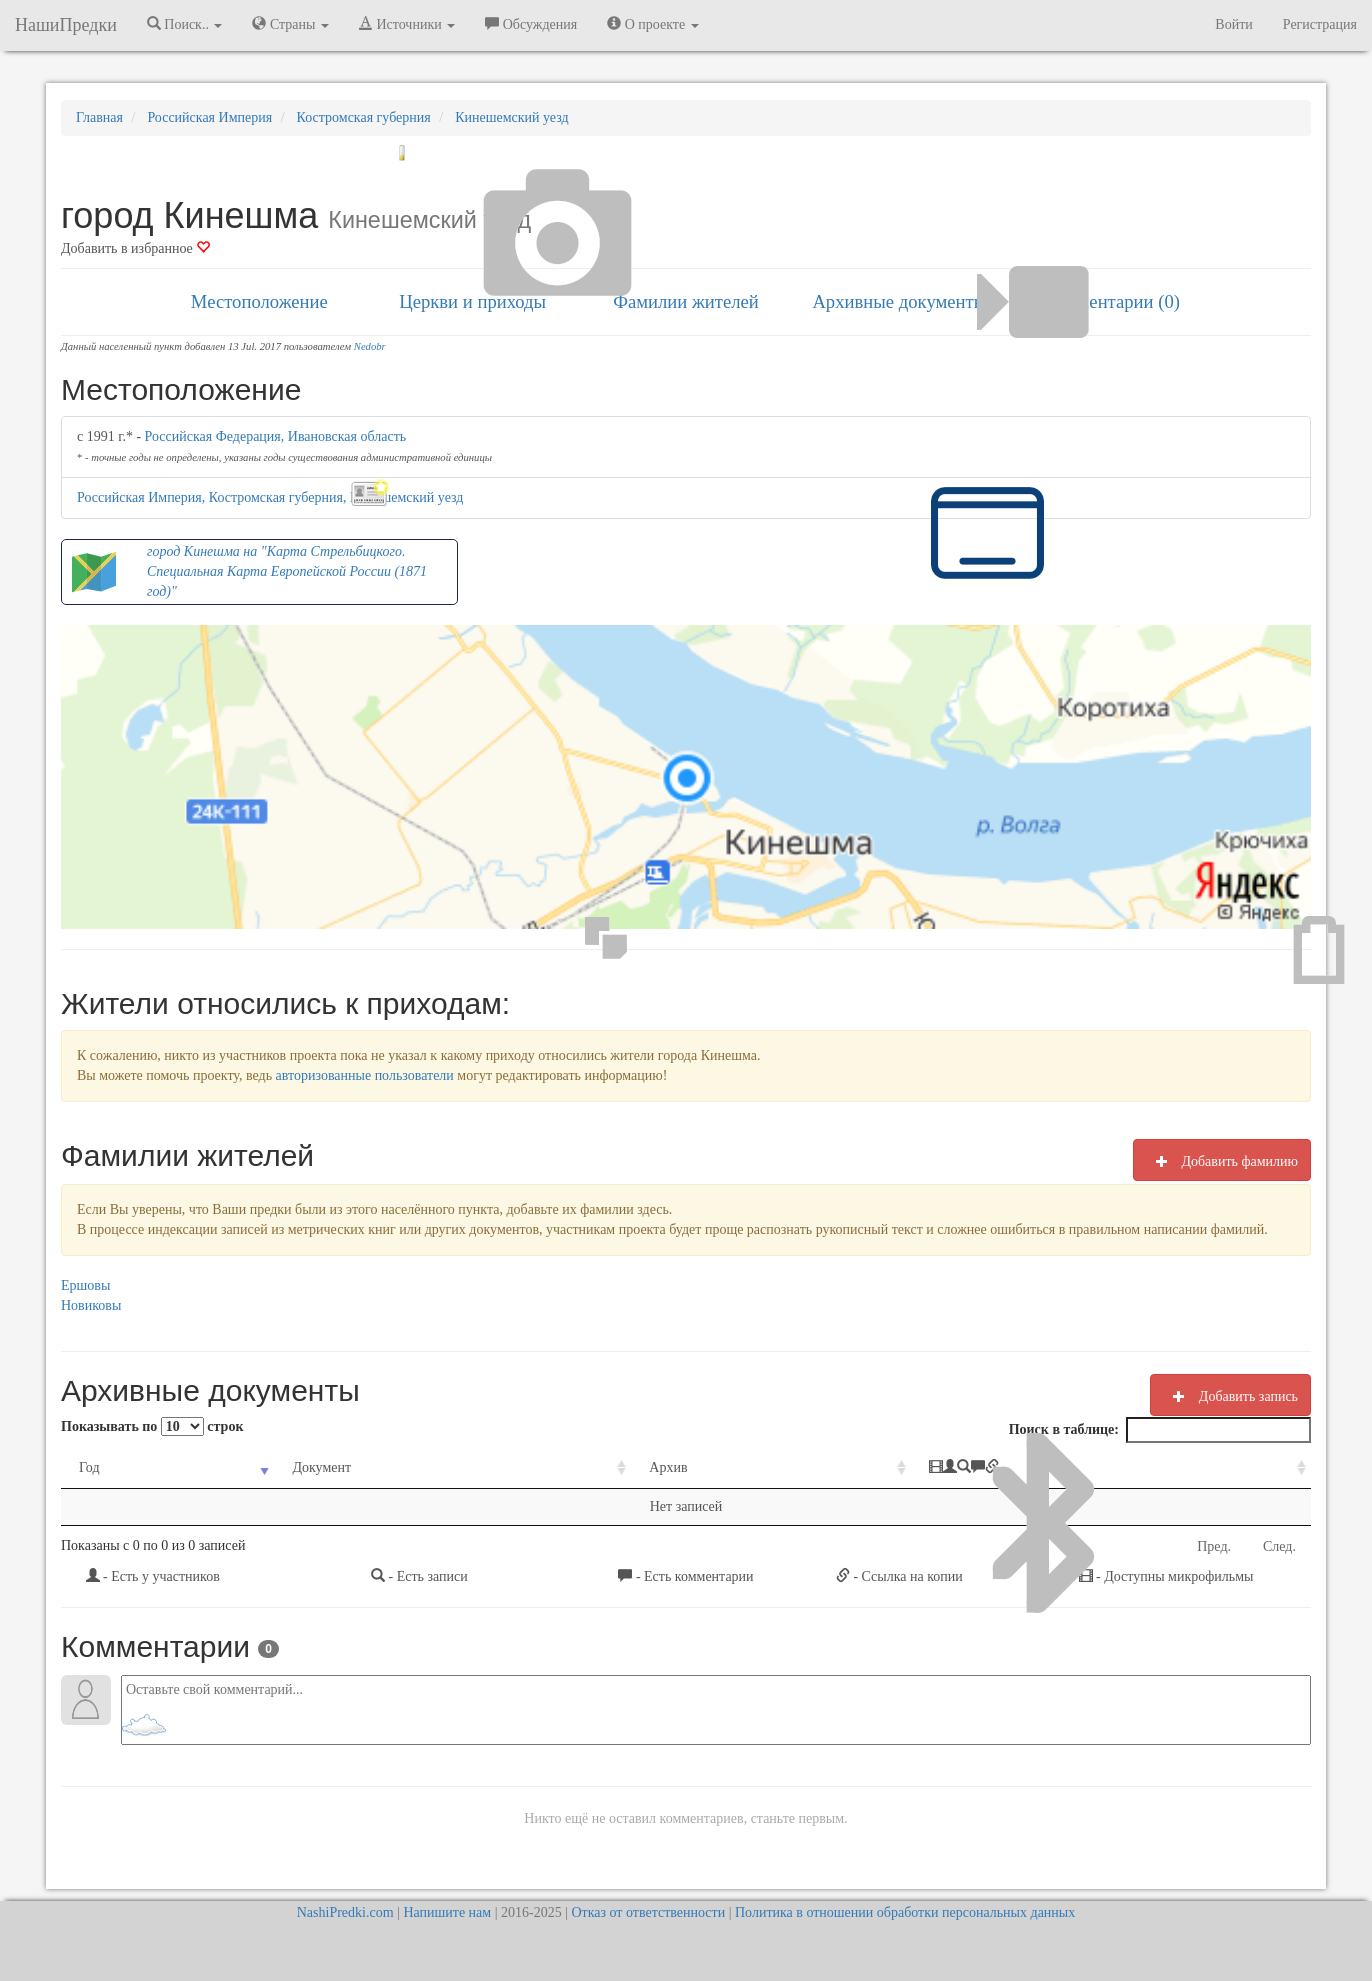 The image size is (1372, 1981). What do you see at coordinates (402, 153) in the screenshot?
I see `indicates low battery level` at bounding box center [402, 153].